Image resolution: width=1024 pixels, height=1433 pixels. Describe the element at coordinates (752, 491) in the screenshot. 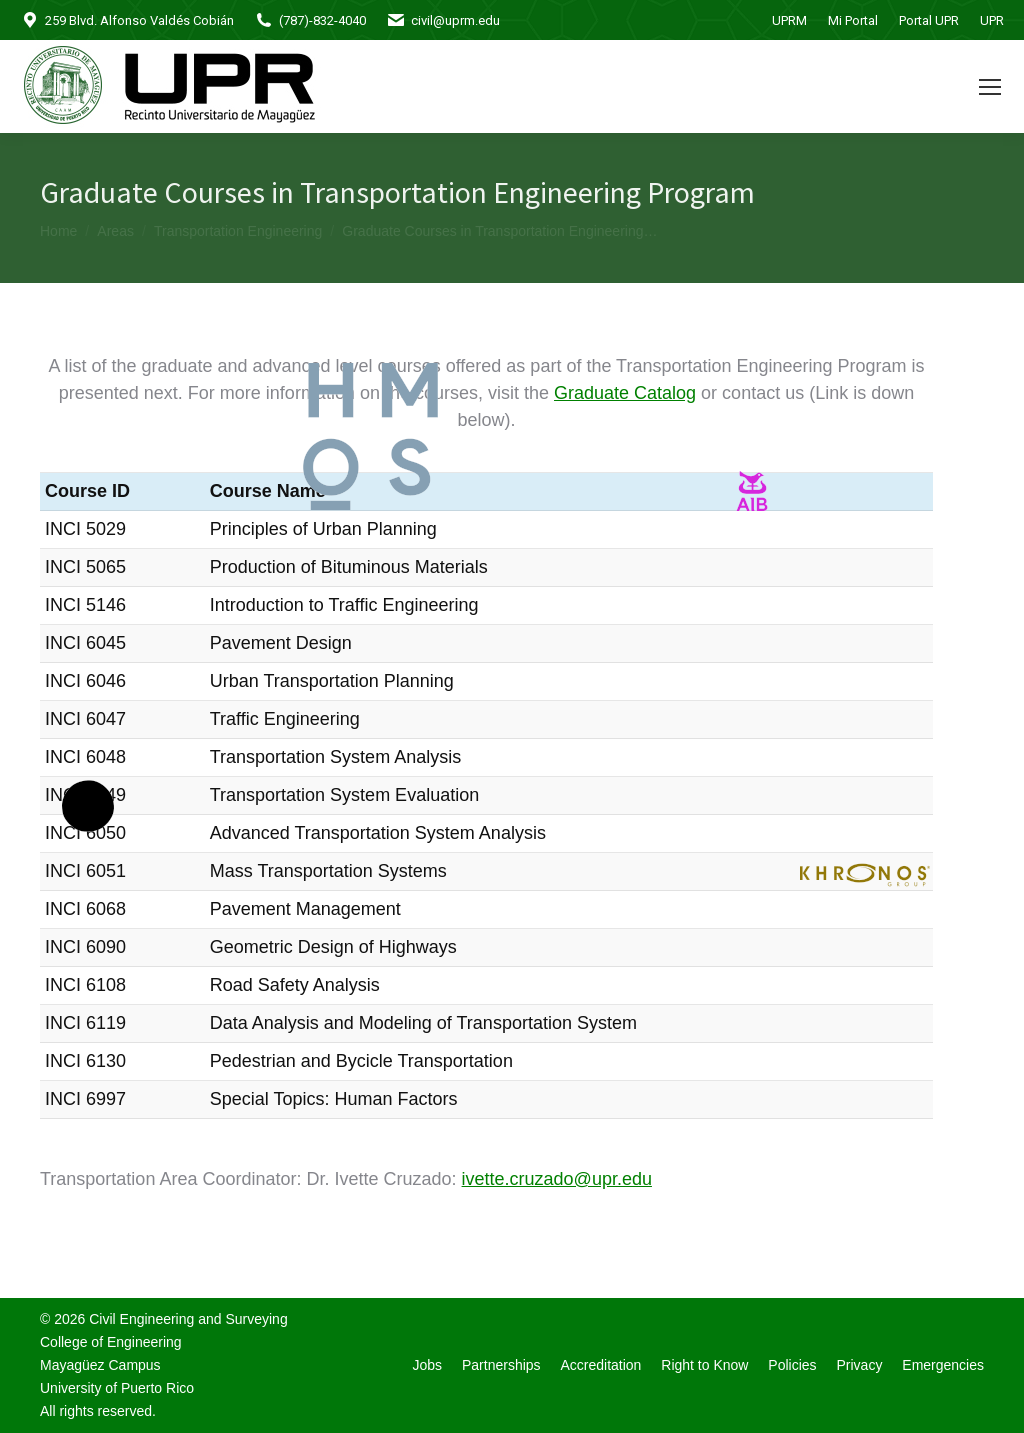

I see `AIB (Allied Irish Banks) logo` at that location.